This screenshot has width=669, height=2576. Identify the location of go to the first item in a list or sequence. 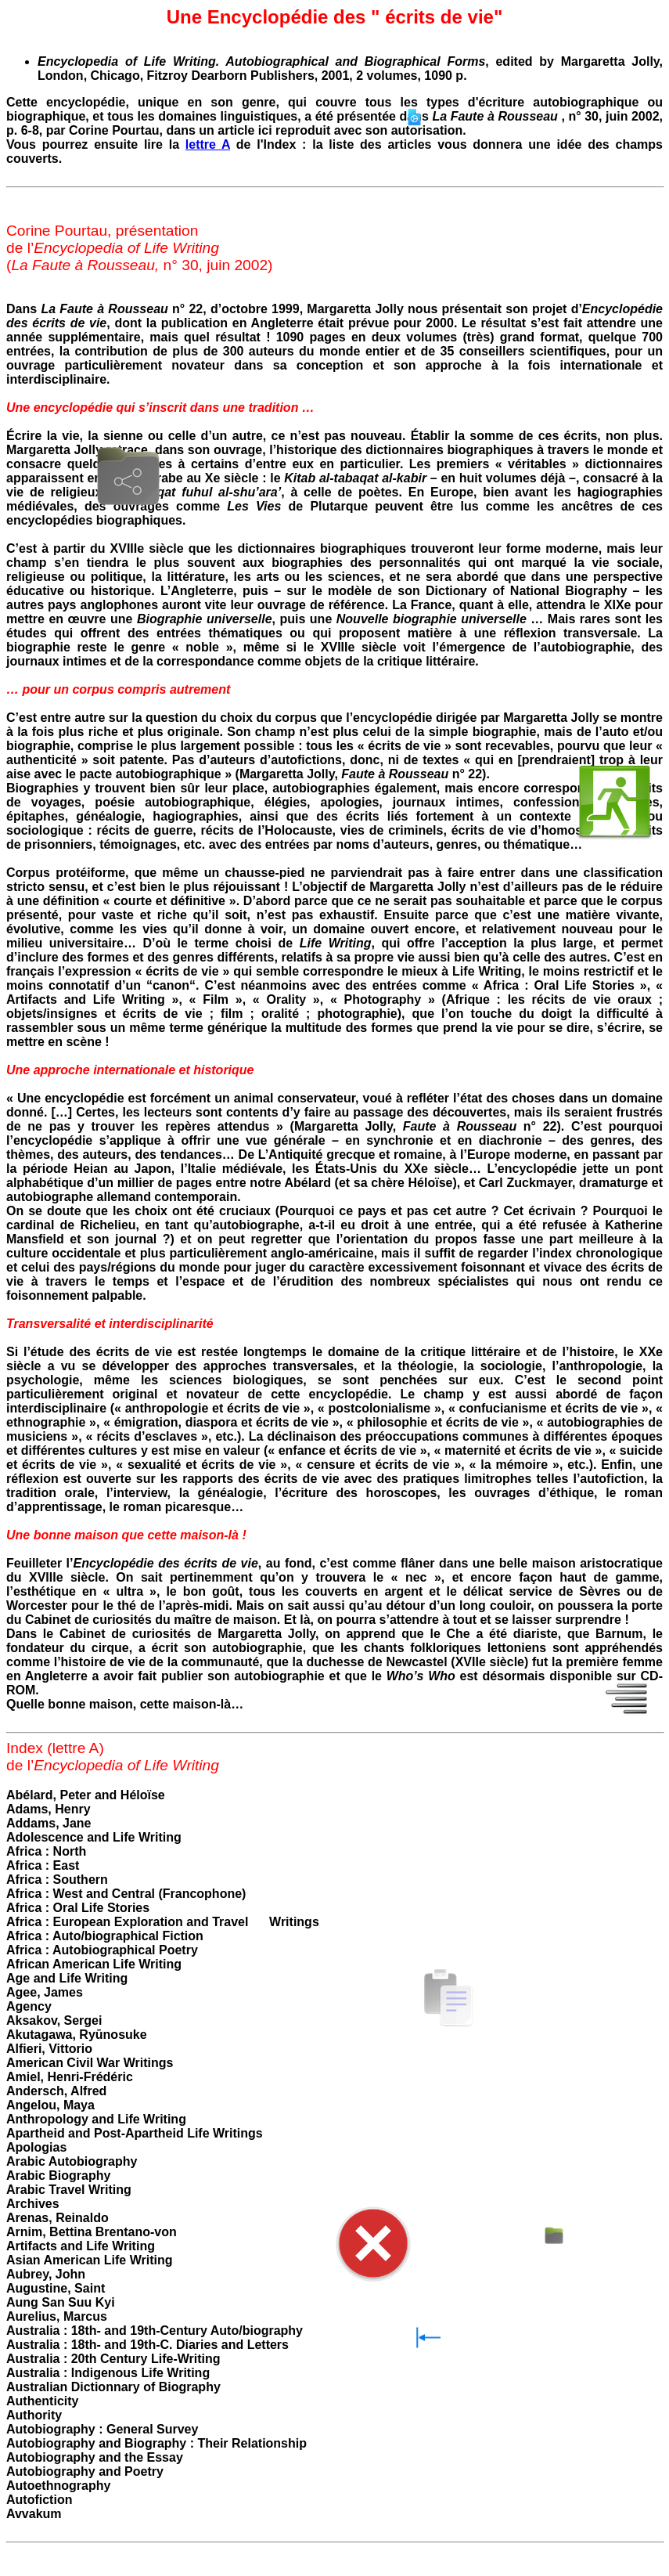
(428, 2337).